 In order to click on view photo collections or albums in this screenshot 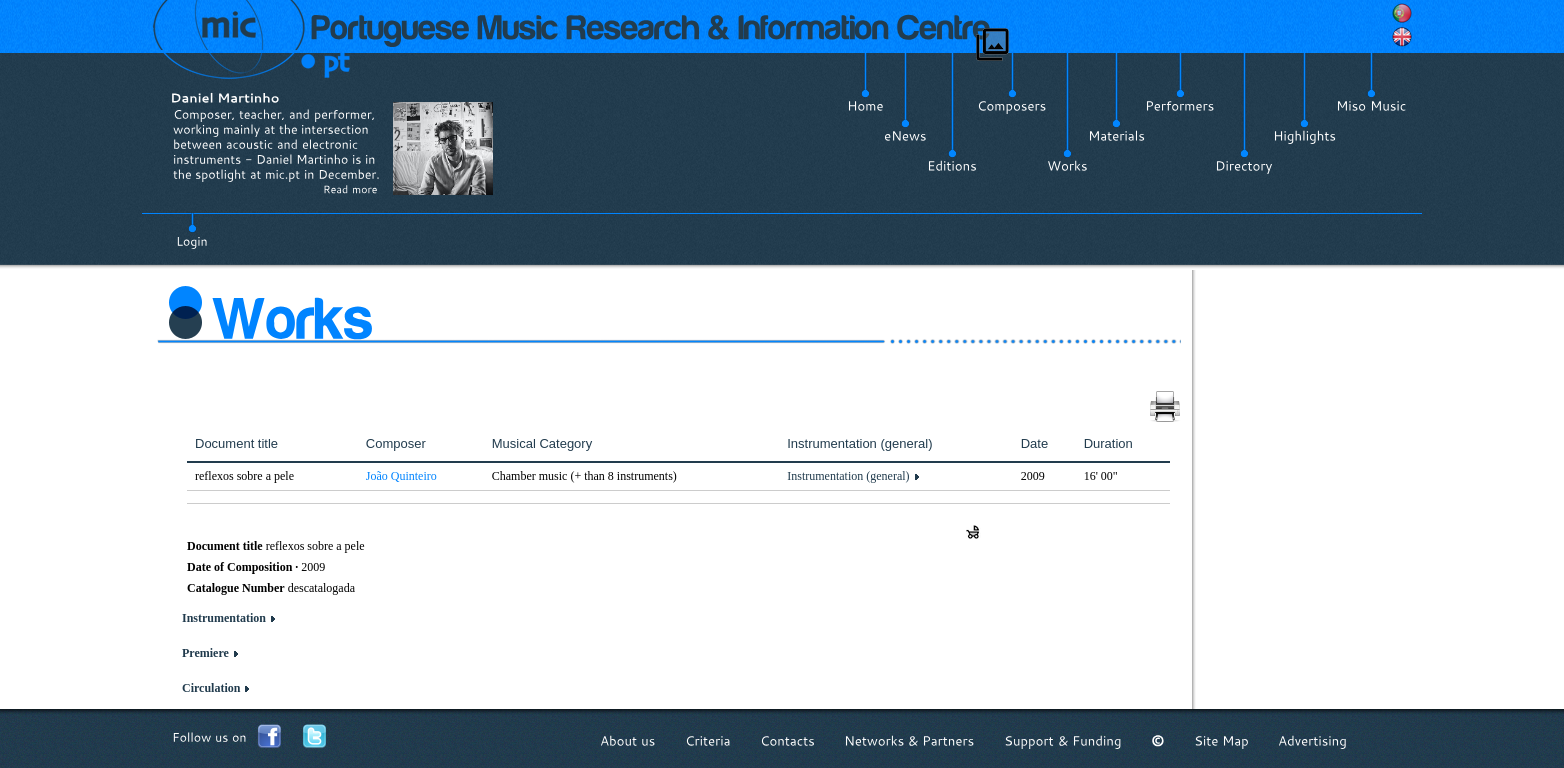, I will do `click(992, 44)`.